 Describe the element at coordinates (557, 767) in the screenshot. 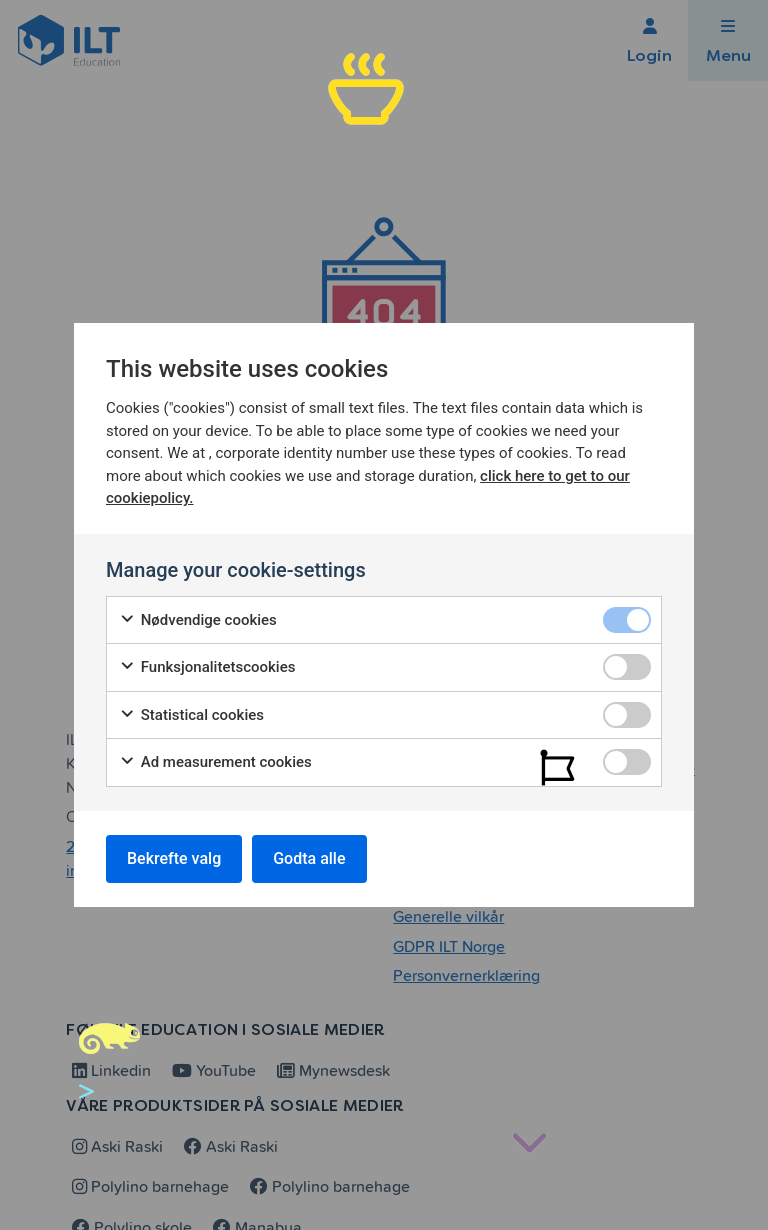

I see `font awesome brand logo` at that location.